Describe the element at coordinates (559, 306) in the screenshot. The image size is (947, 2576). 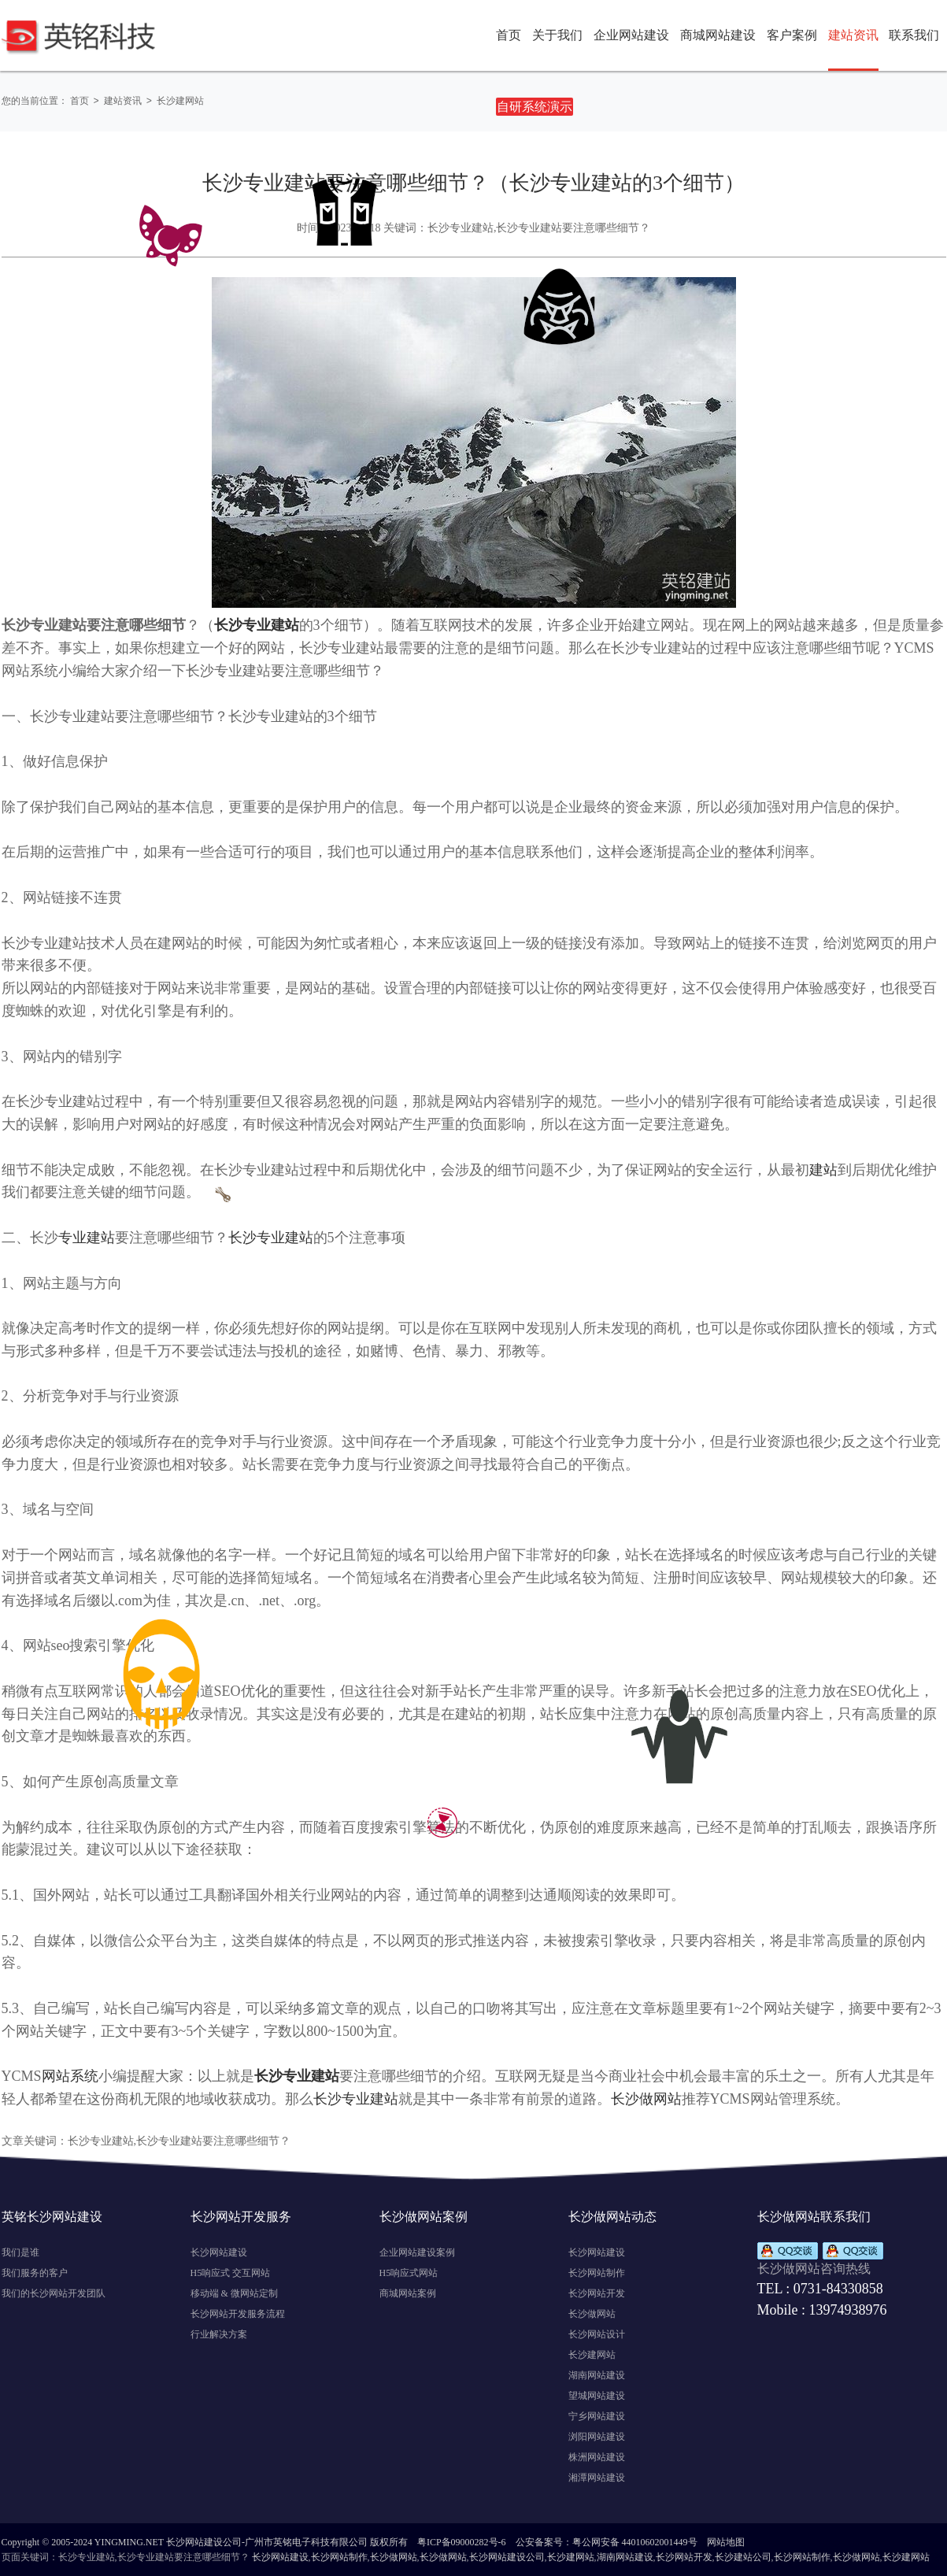
I see `select ogre character or enemy type` at that location.